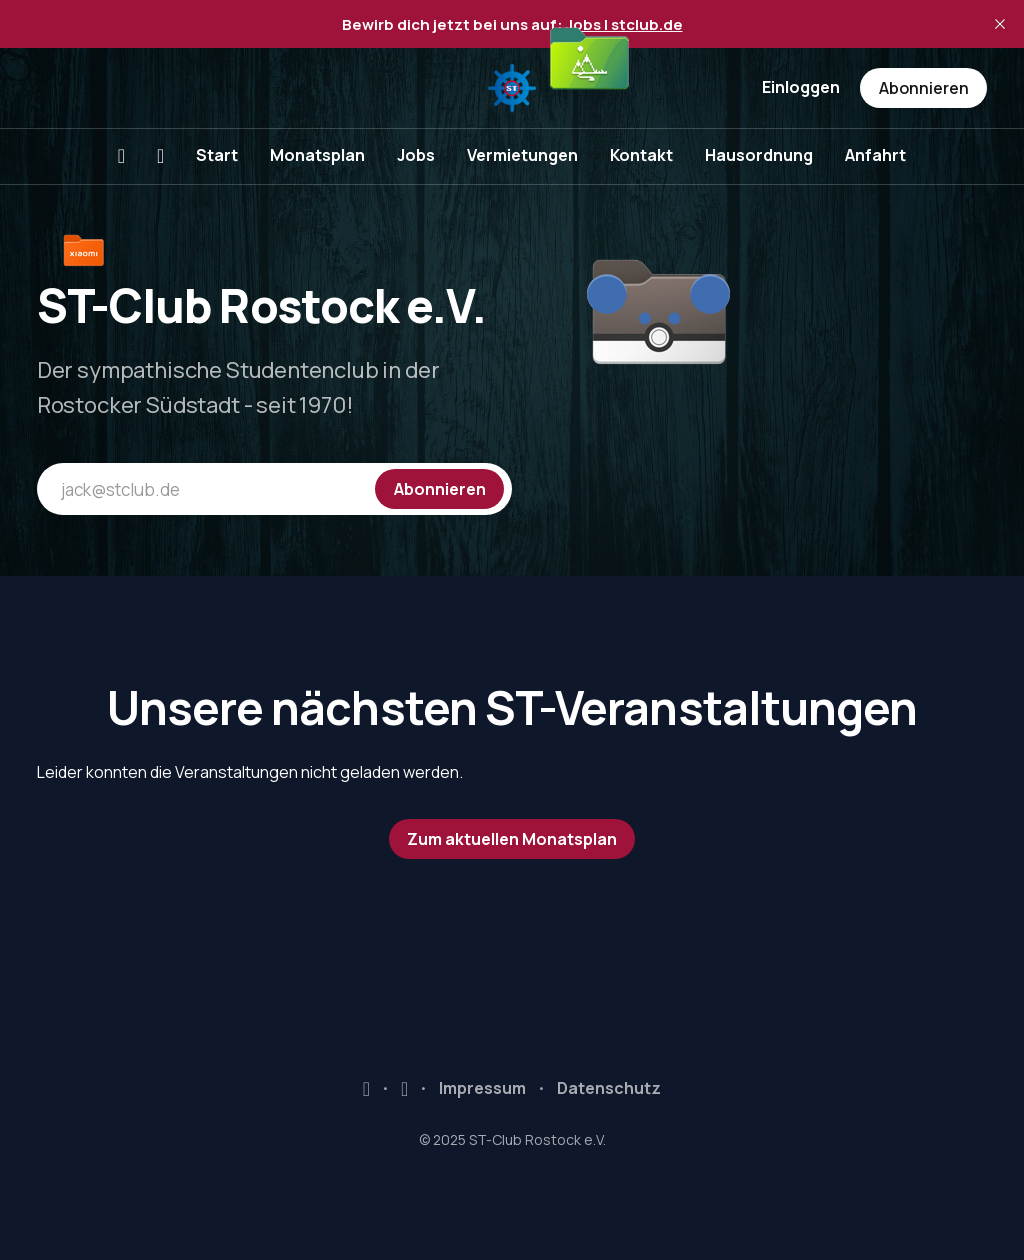 This screenshot has width=1024, height=1260. Describe the element at coordinates (589, 60) in the screenshot. I see `open GameJolt folder` at that location.